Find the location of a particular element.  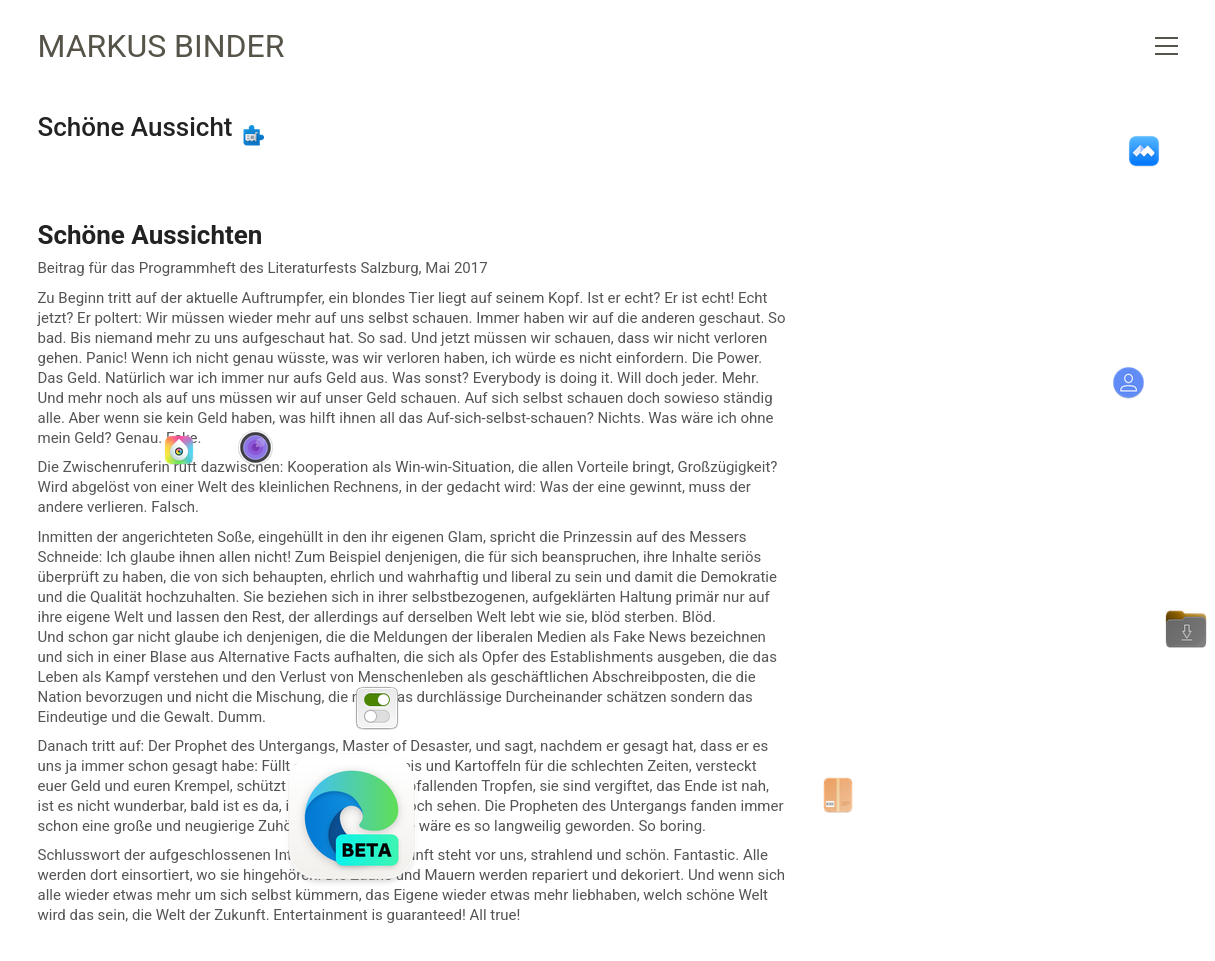

indicates a personal or user-owned item is located at coordinates (1128, 382).